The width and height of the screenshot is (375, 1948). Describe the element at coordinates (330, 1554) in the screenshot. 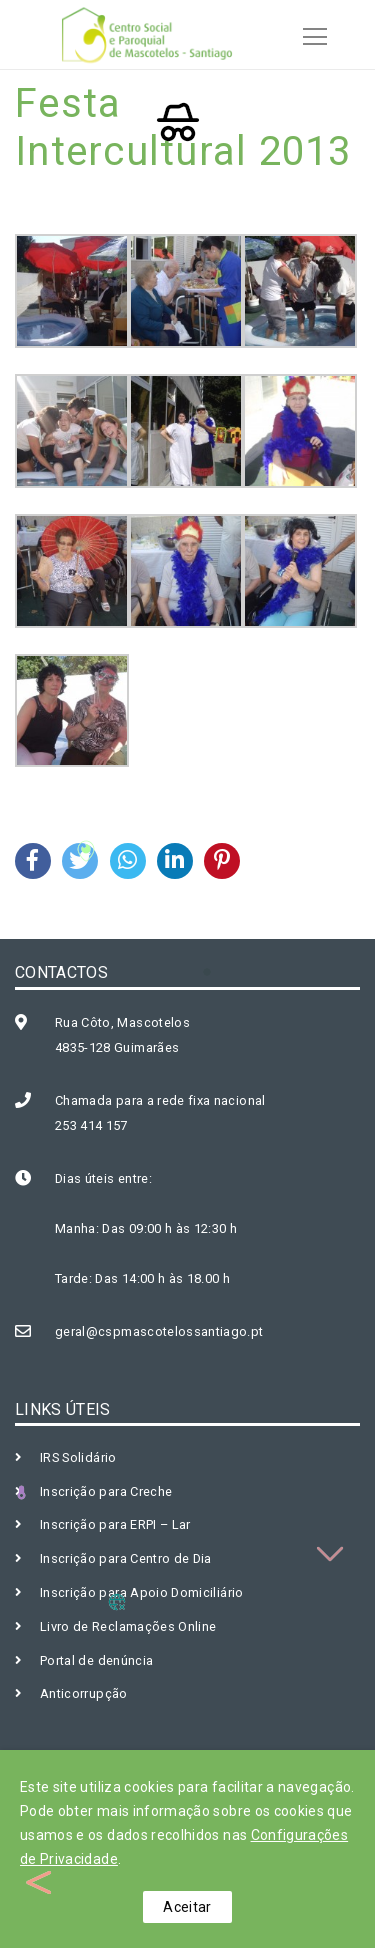

I see `expand a dropdown menu or section` at that location.